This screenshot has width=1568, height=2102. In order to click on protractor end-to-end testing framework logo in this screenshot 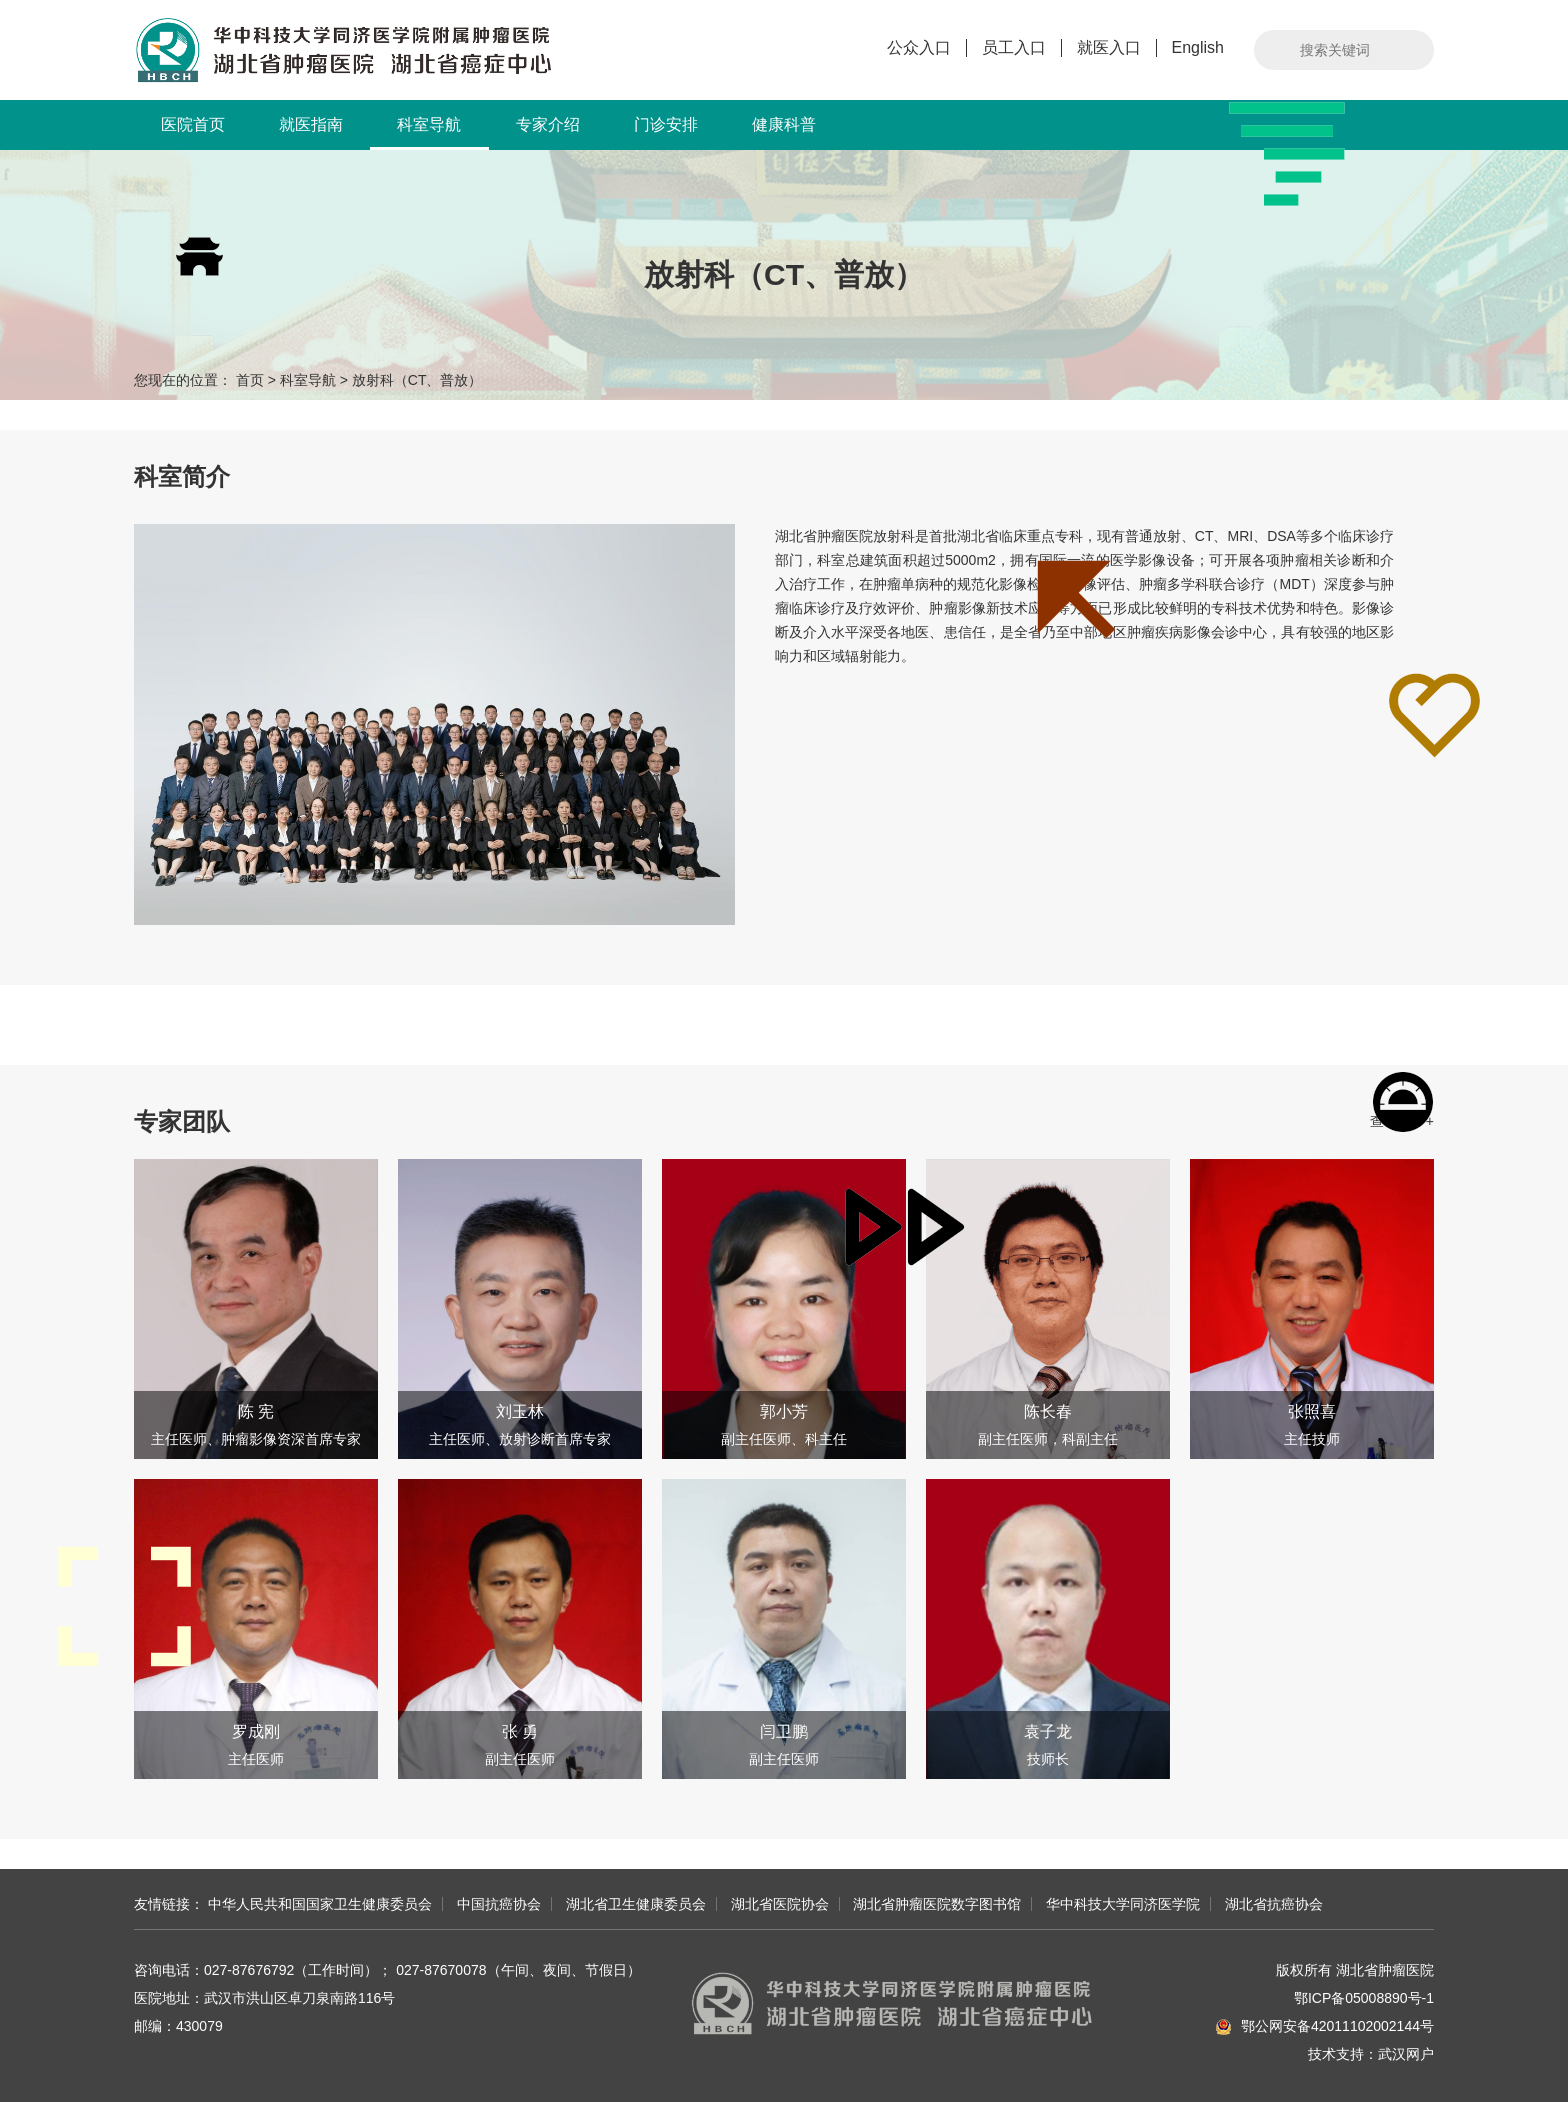, I will do `click(1403, 1102)`.